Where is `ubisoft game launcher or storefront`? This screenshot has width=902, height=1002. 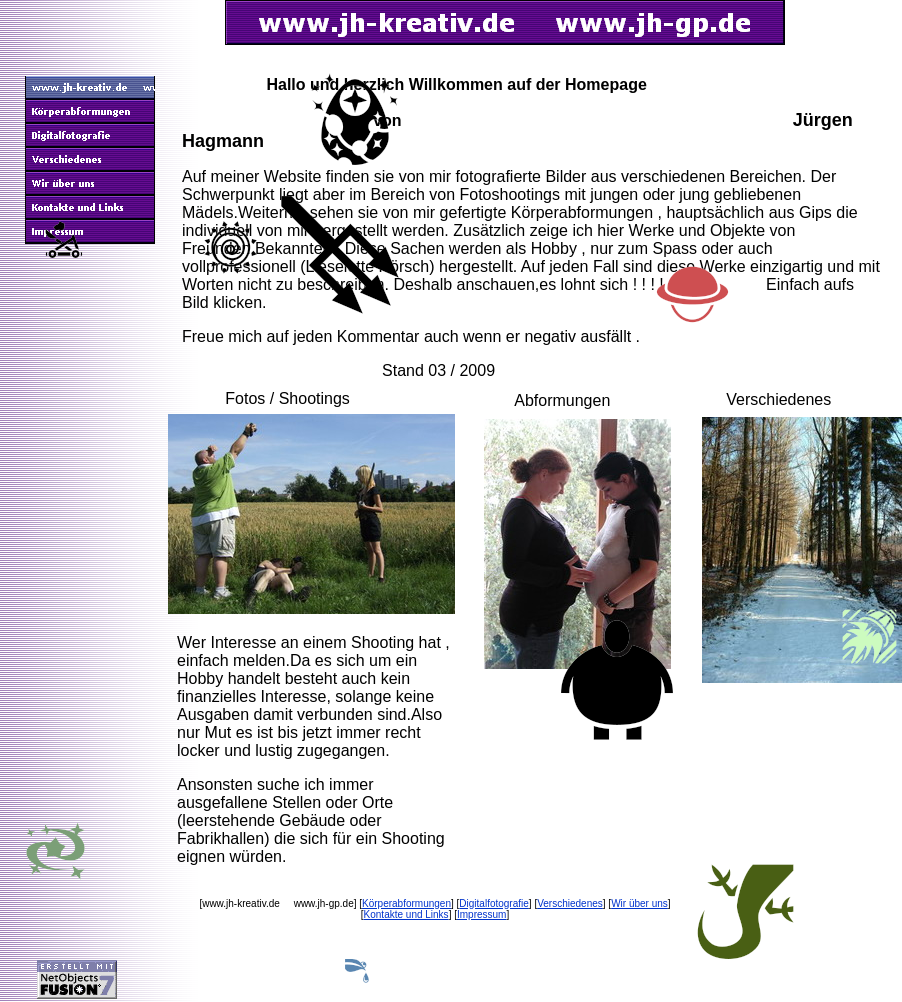
ubisoft game launcher or storefront is located at coordinates (230, 247).